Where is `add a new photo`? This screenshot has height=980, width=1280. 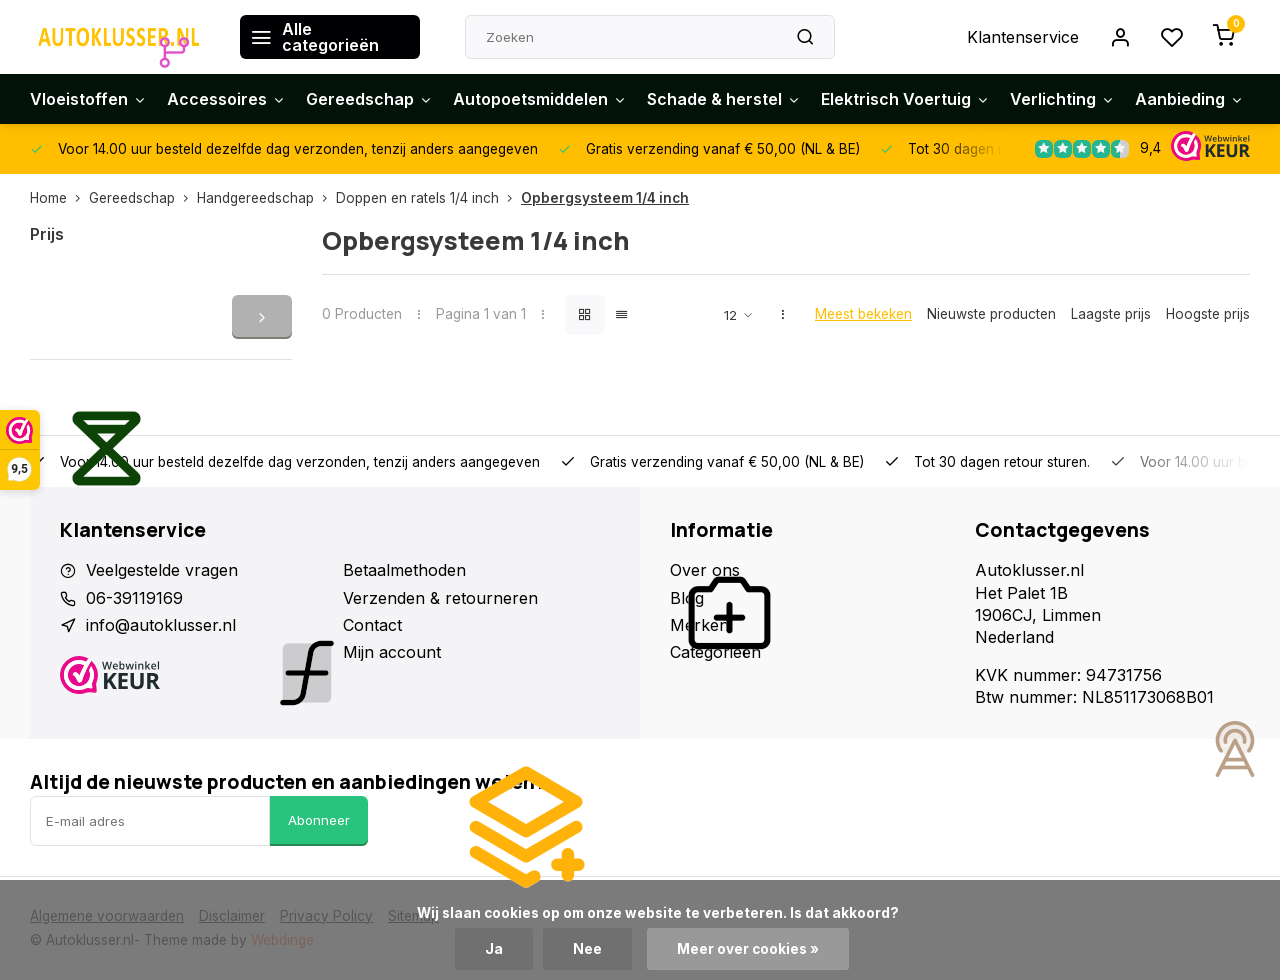 add a new photo is located at coordinates (729, 614).